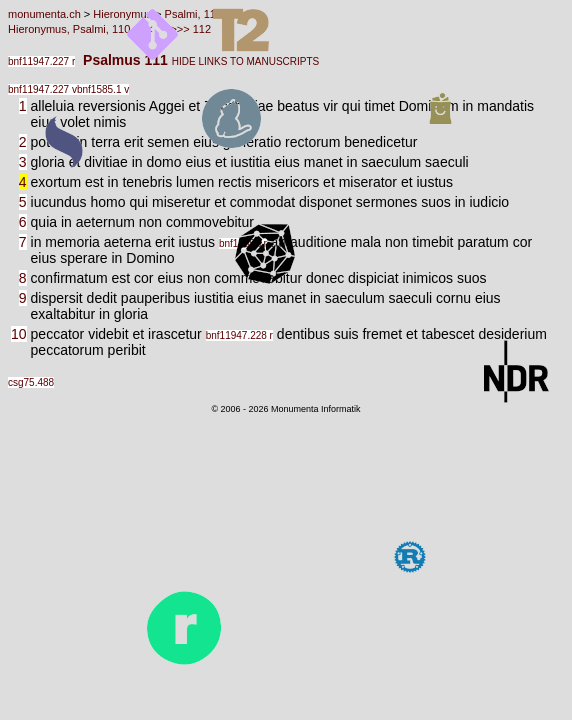  Describe the element at coordinates (265, 254) in the screenshot. I see `link to PyG (PyTorch Geometric) library or documentation` at that location.